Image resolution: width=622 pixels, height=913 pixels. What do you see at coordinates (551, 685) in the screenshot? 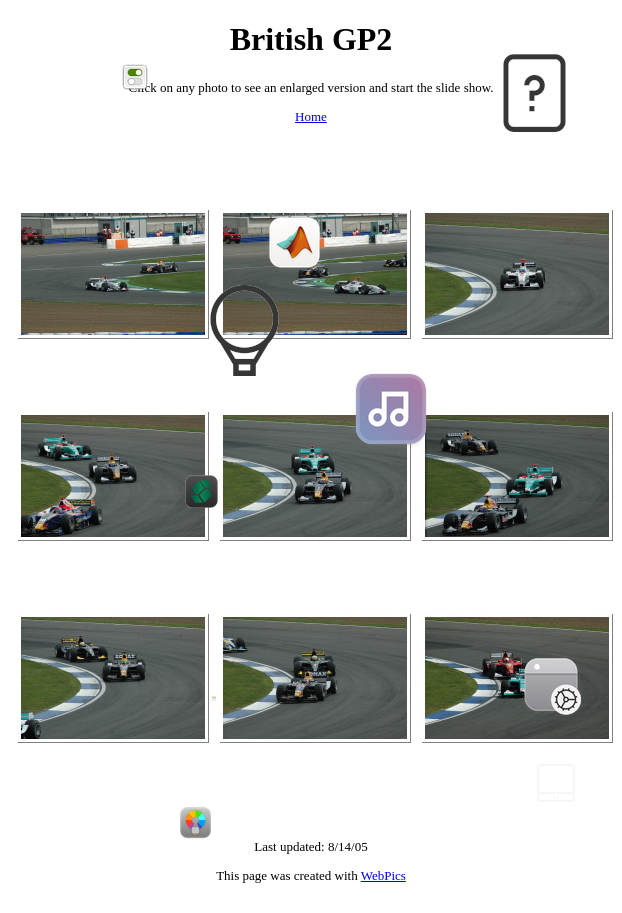
I see `configure window behavior settings` at bounding box center [551, 685].